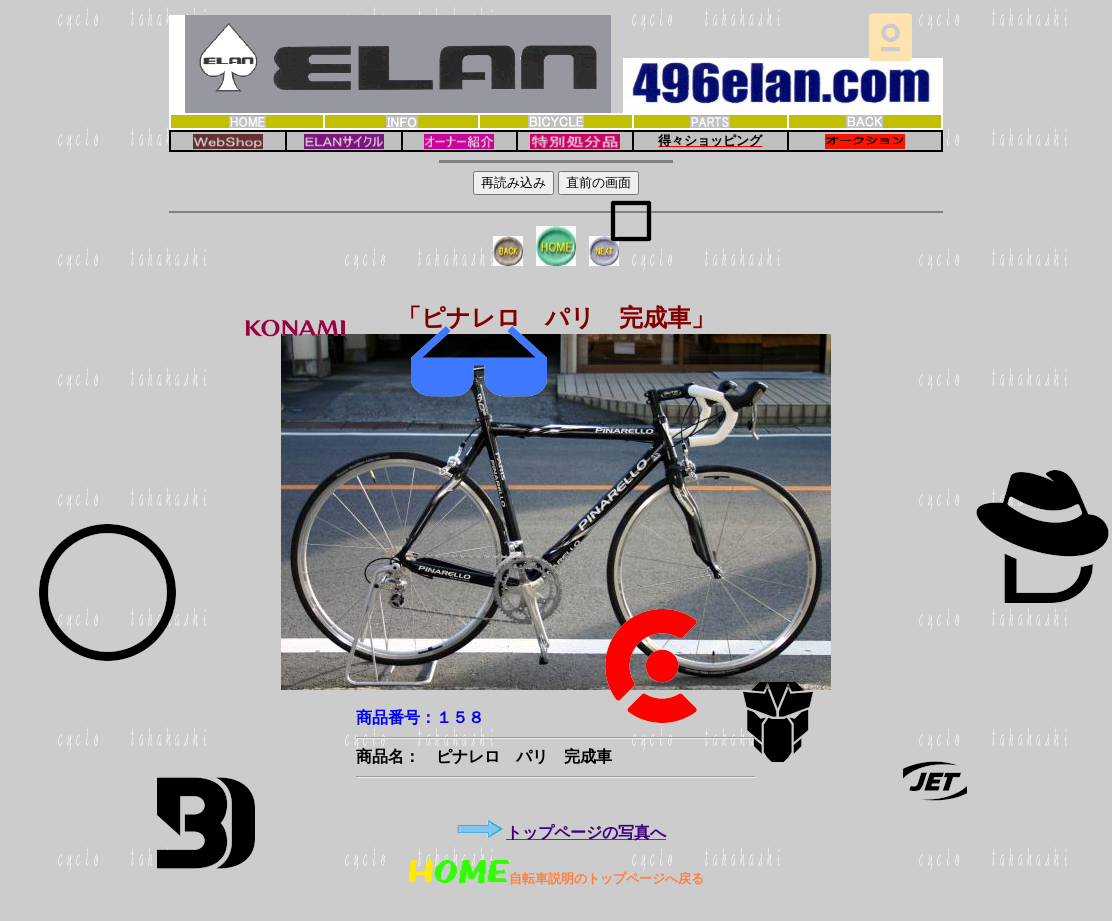 The height and width of the screenshot is (921, 1112). Describe the element at coordinates (890, 37) in the screenshot. I see `view passport or travel document` at that location.